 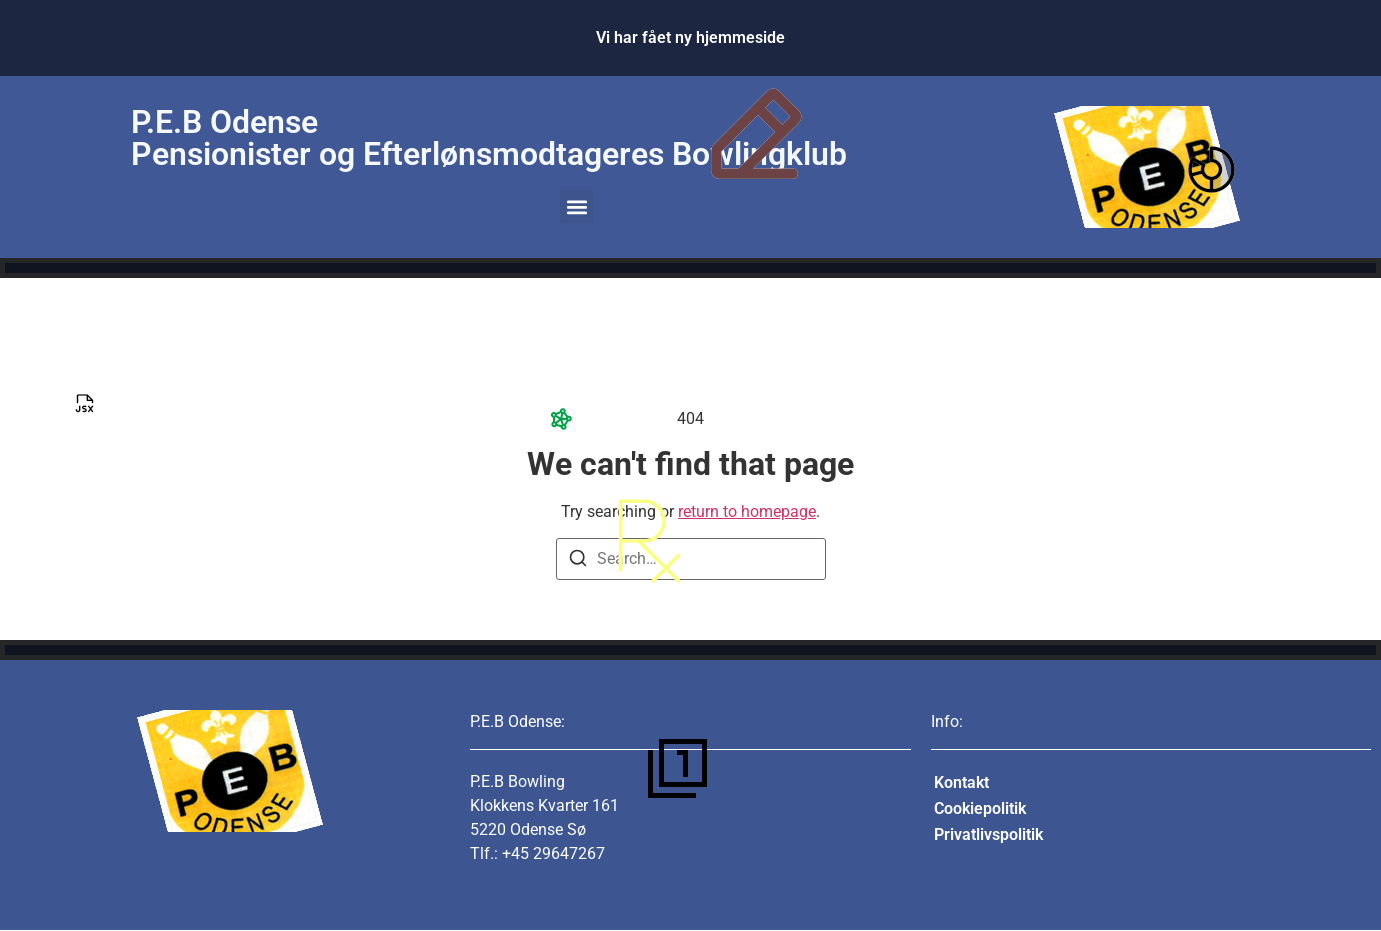 What do you see at coordinates (85, 404) in the screenshot?
I see `a JSX file type indicator` at bounding box center [85, 404].